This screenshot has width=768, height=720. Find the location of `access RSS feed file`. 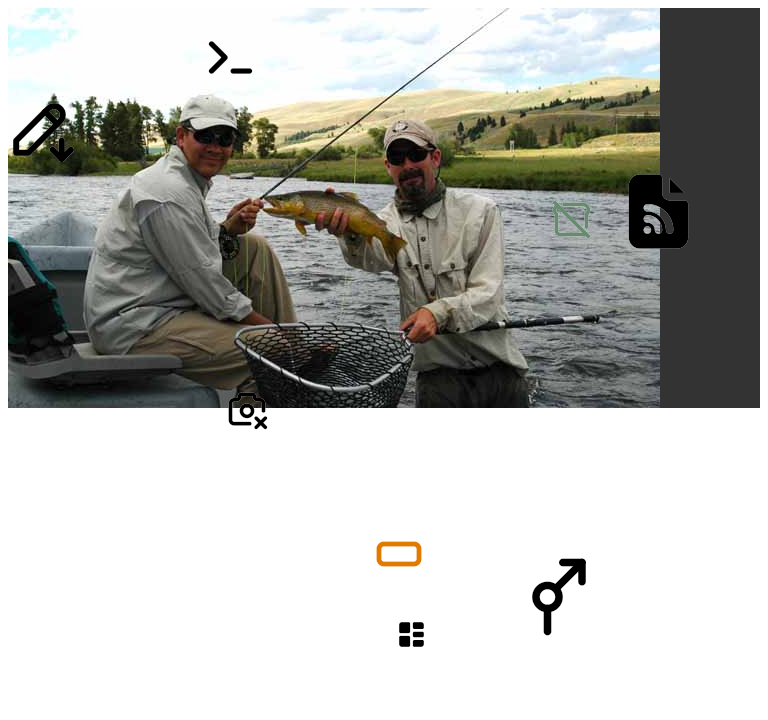

access RSS feed file is located at coordinates (658, 211).